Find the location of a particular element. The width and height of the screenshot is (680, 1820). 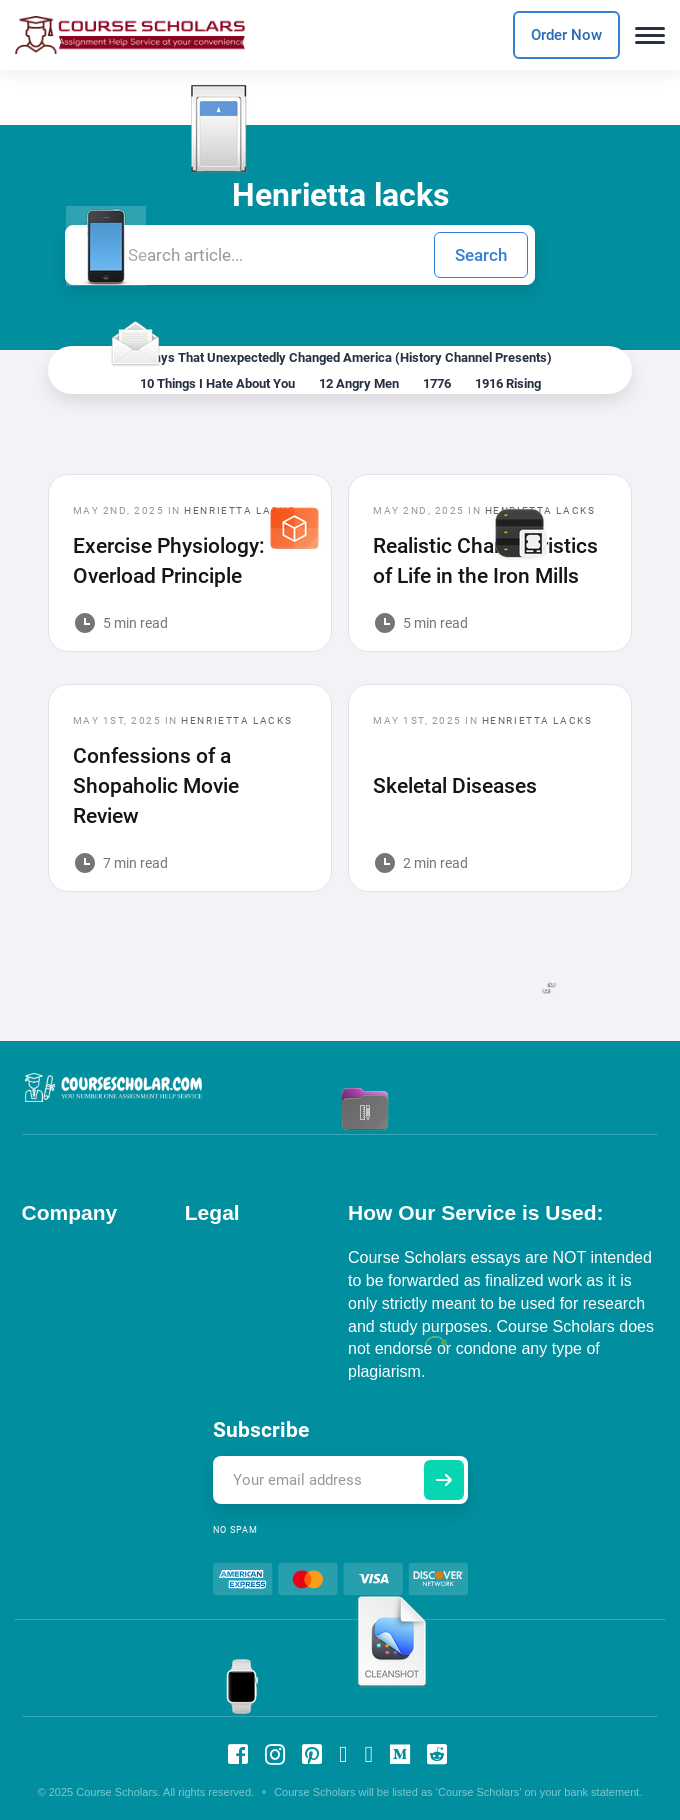

access your templates folder is located at coordinates (365, 1109).